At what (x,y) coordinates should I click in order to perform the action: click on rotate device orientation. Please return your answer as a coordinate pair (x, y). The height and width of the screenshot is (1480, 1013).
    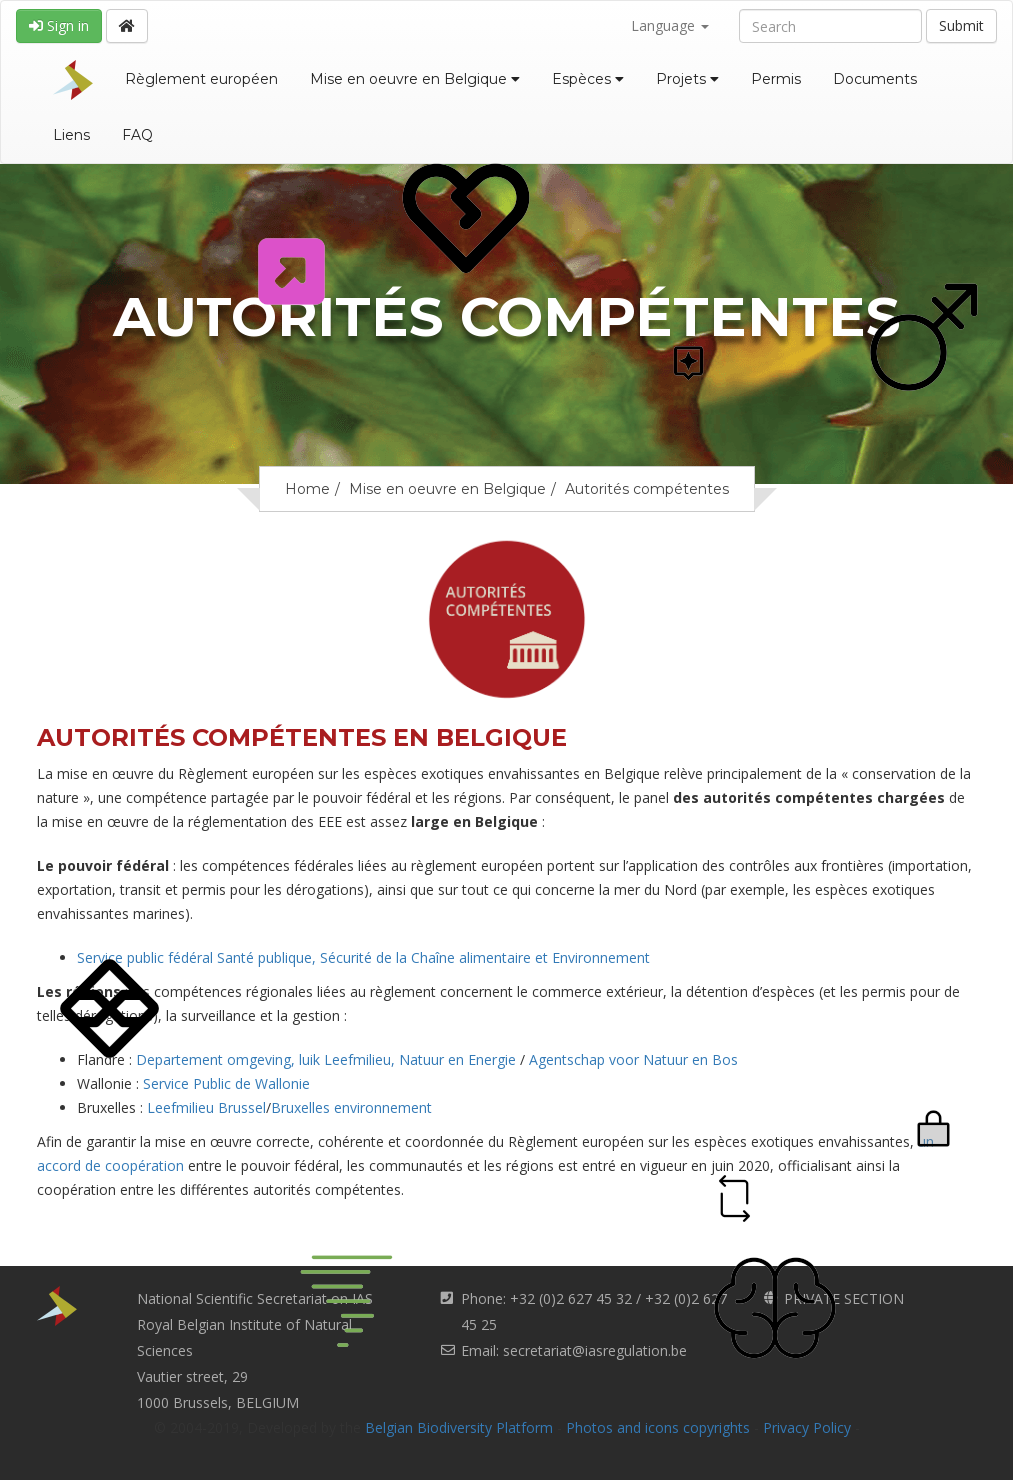
    Looking at the image, I should click on (734, 1198).